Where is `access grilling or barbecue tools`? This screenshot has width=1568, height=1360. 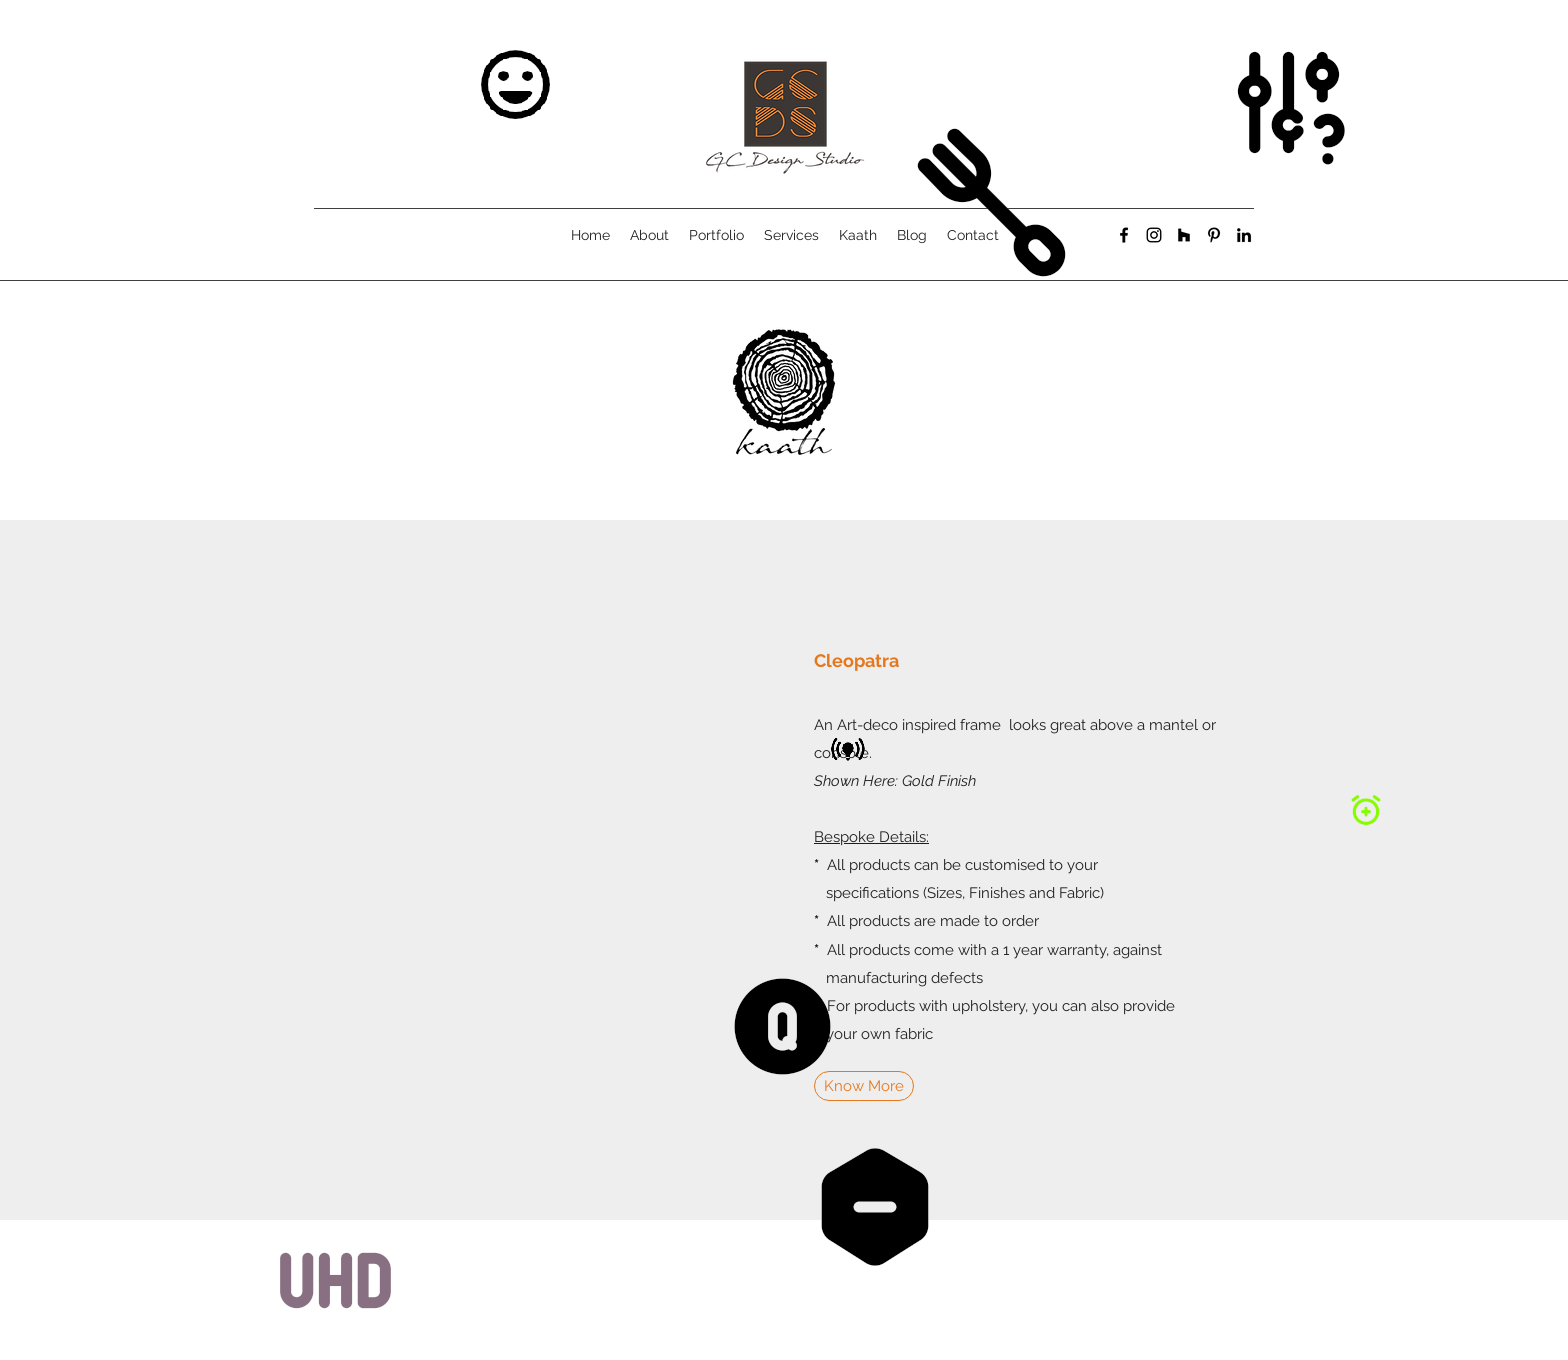
access grilling or barbecue tools is located at coordinates (991, 202).